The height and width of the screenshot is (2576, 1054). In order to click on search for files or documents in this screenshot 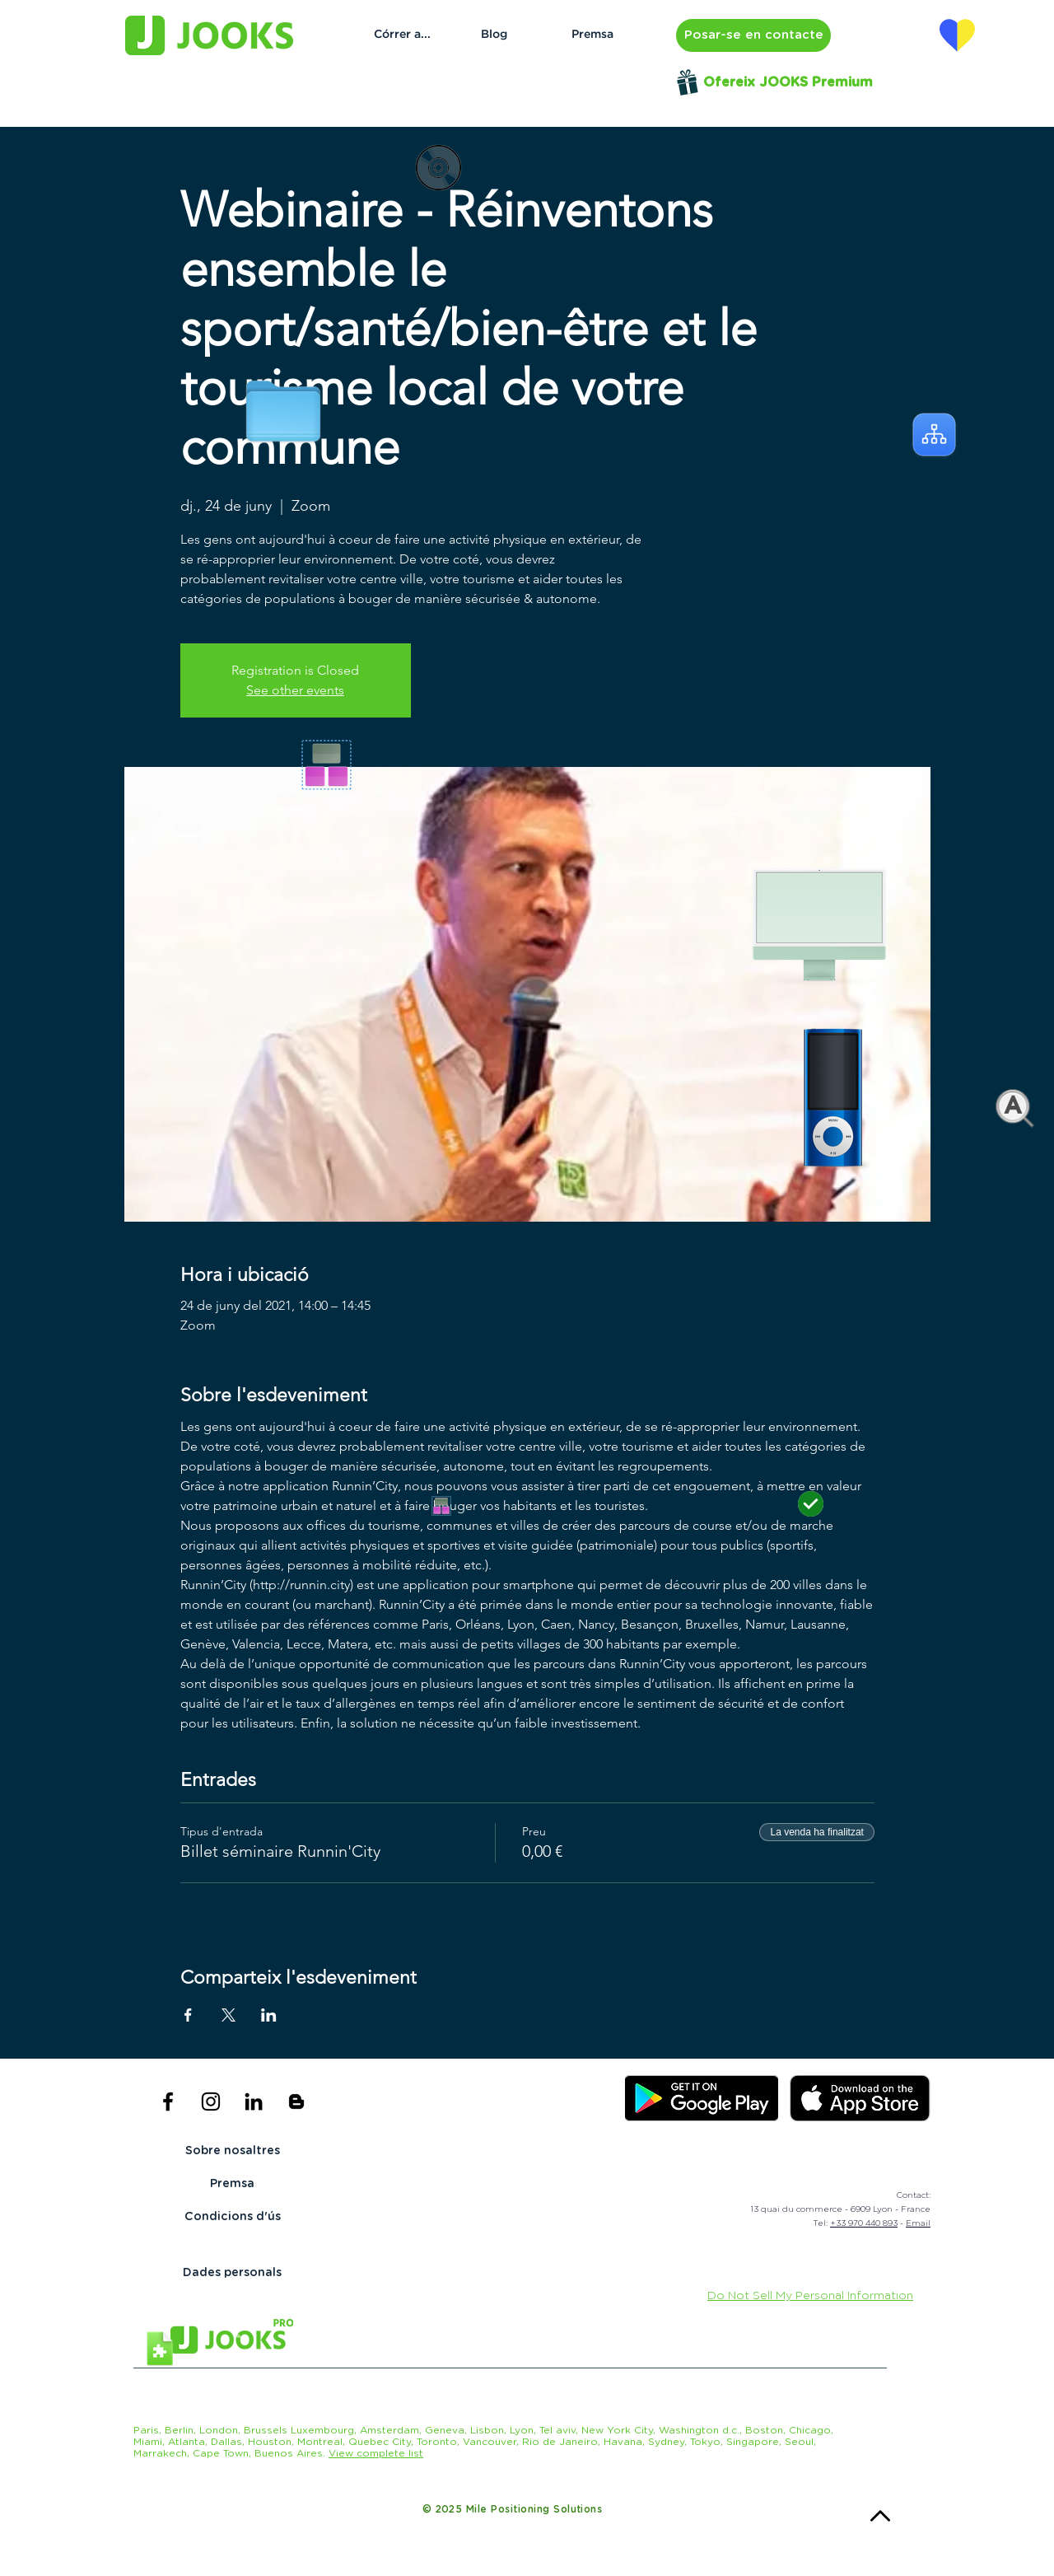, I will do `click(1014, 1108)`.